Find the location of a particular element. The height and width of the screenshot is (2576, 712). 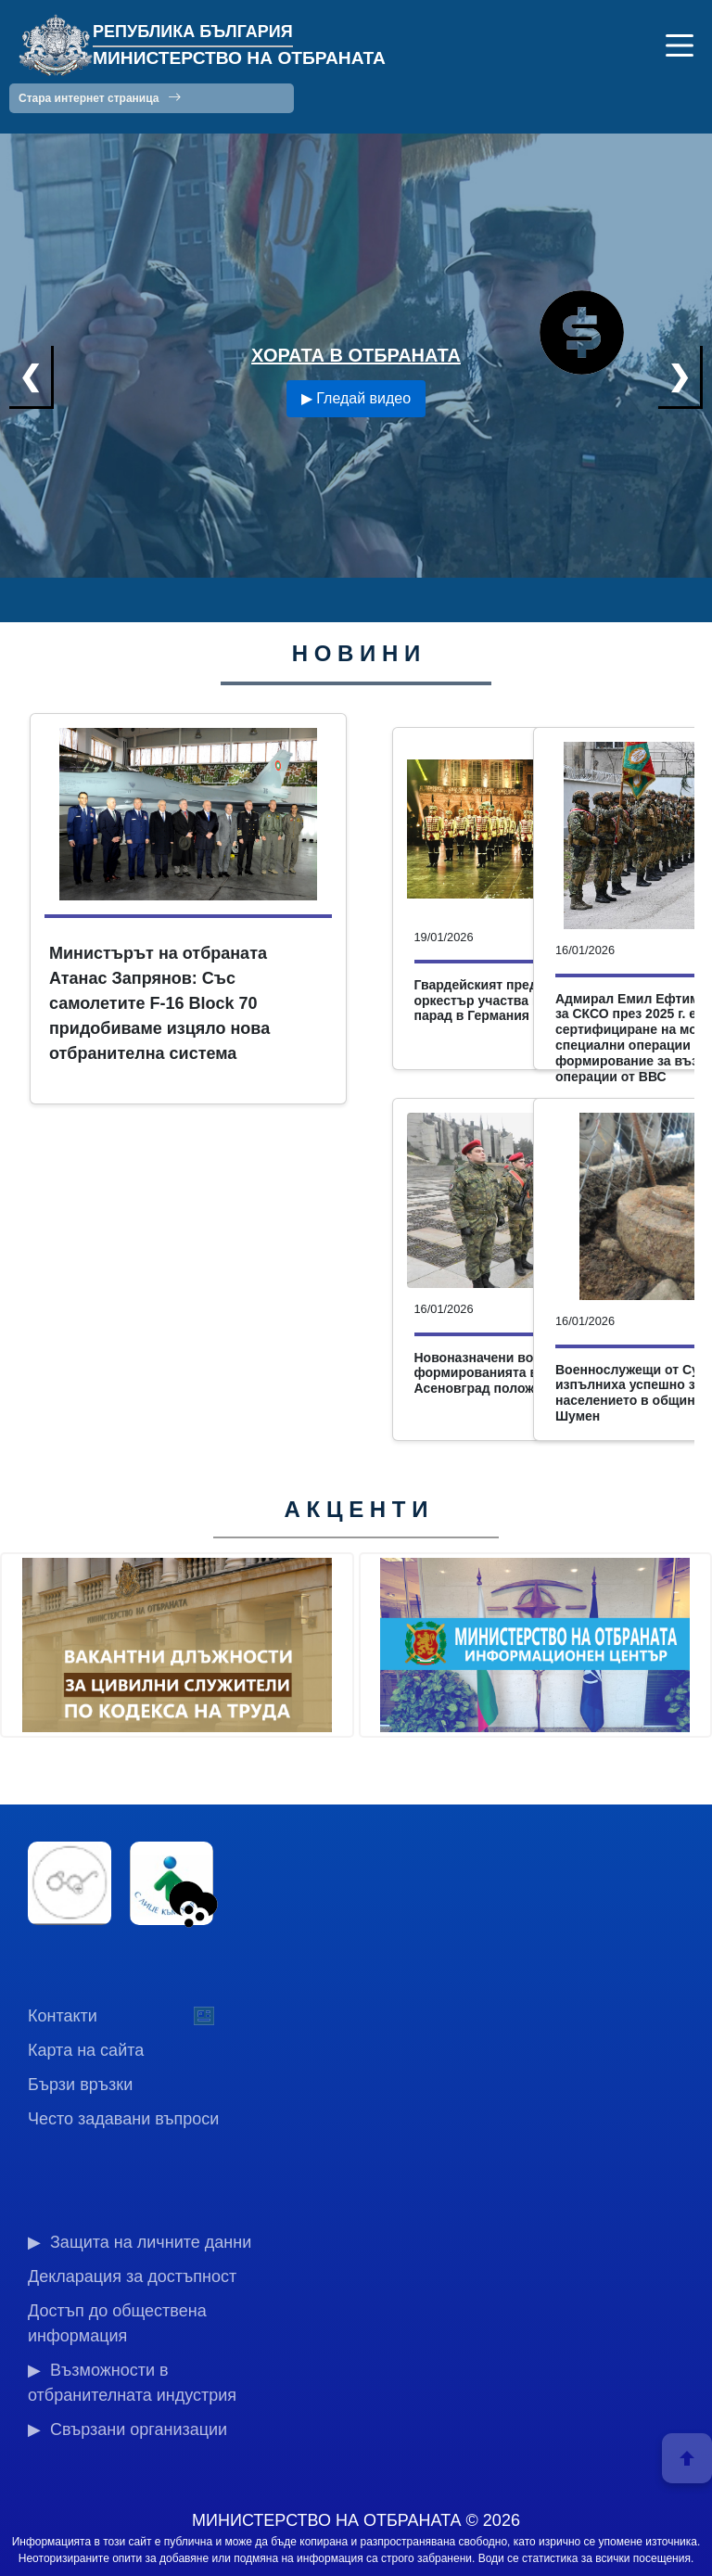

view account balance or financial summary is located at coordinates (581, 332).